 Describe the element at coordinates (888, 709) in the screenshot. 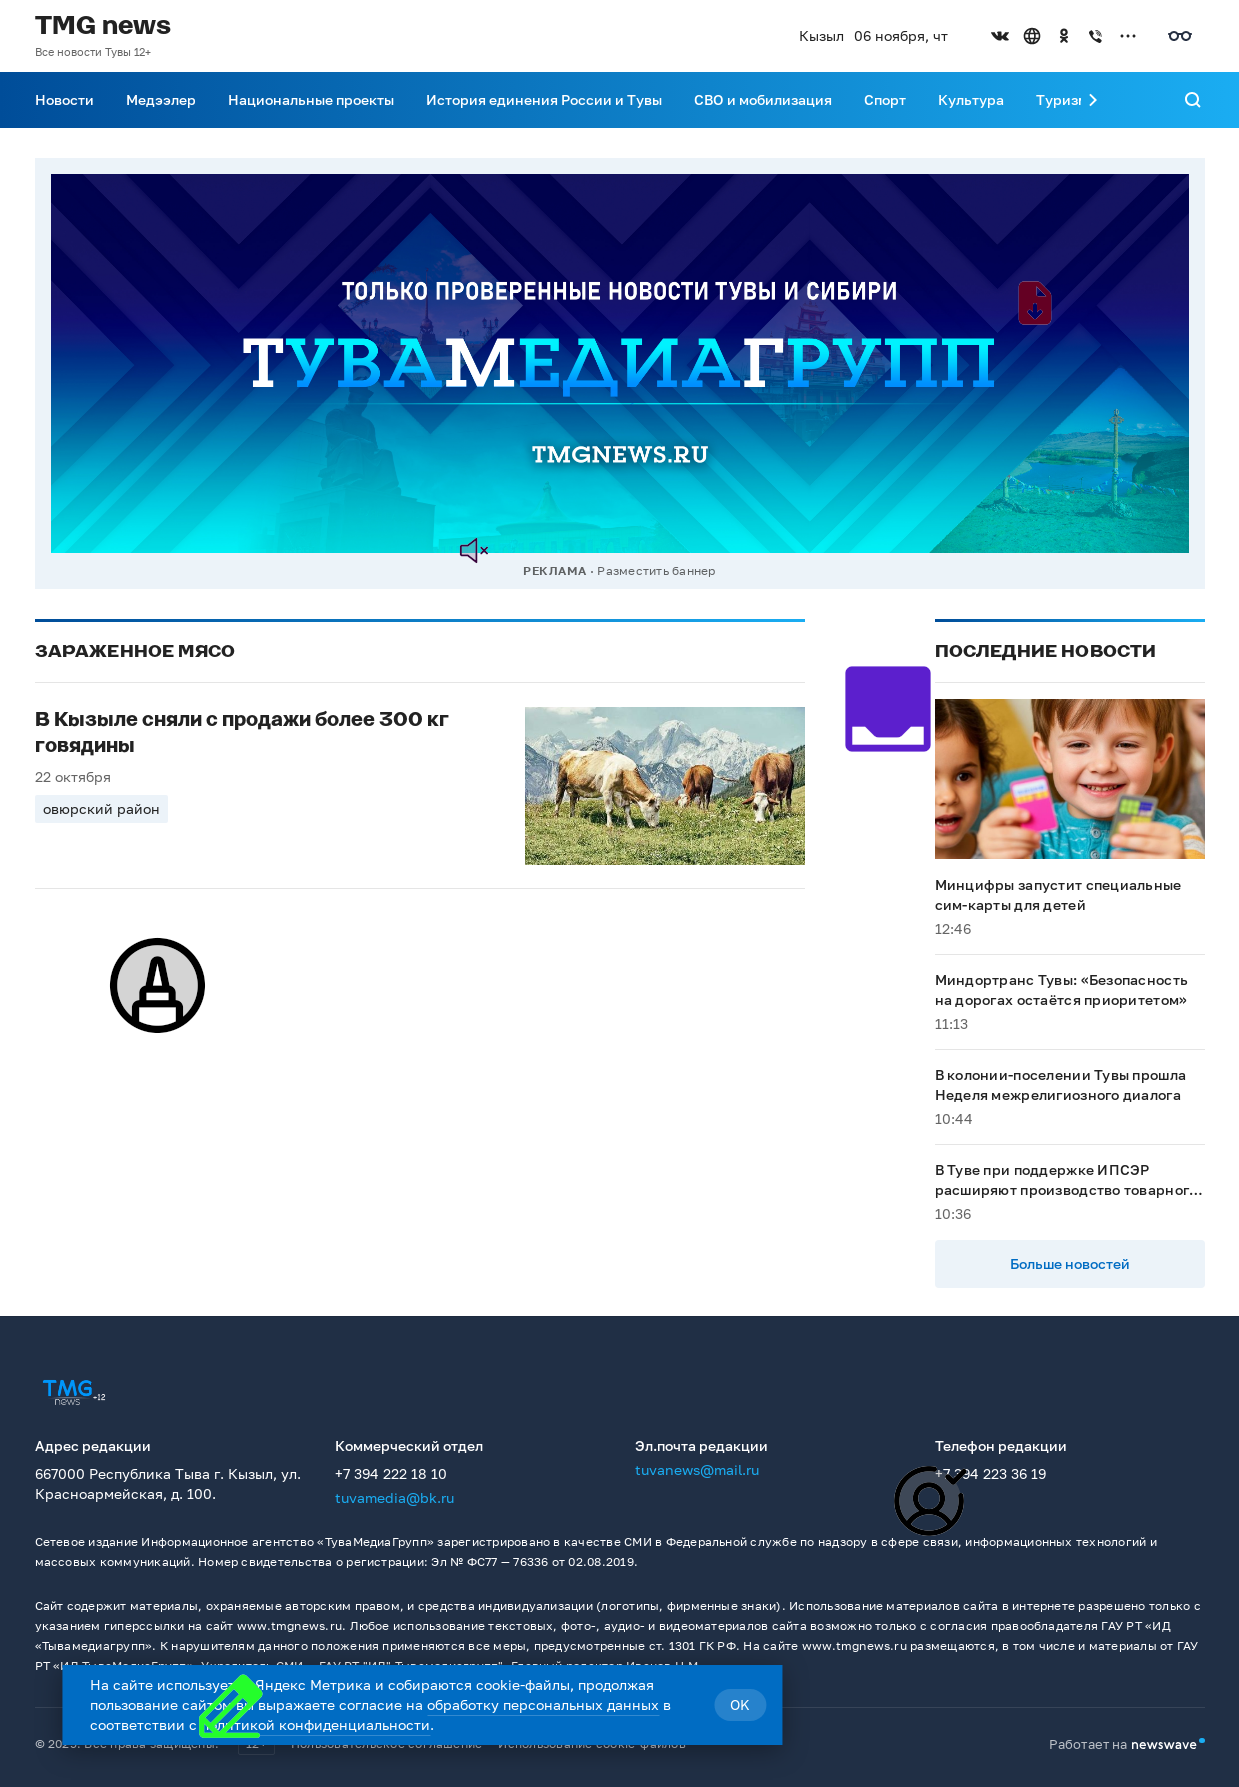

I see `access your inbox or messages` at that location.